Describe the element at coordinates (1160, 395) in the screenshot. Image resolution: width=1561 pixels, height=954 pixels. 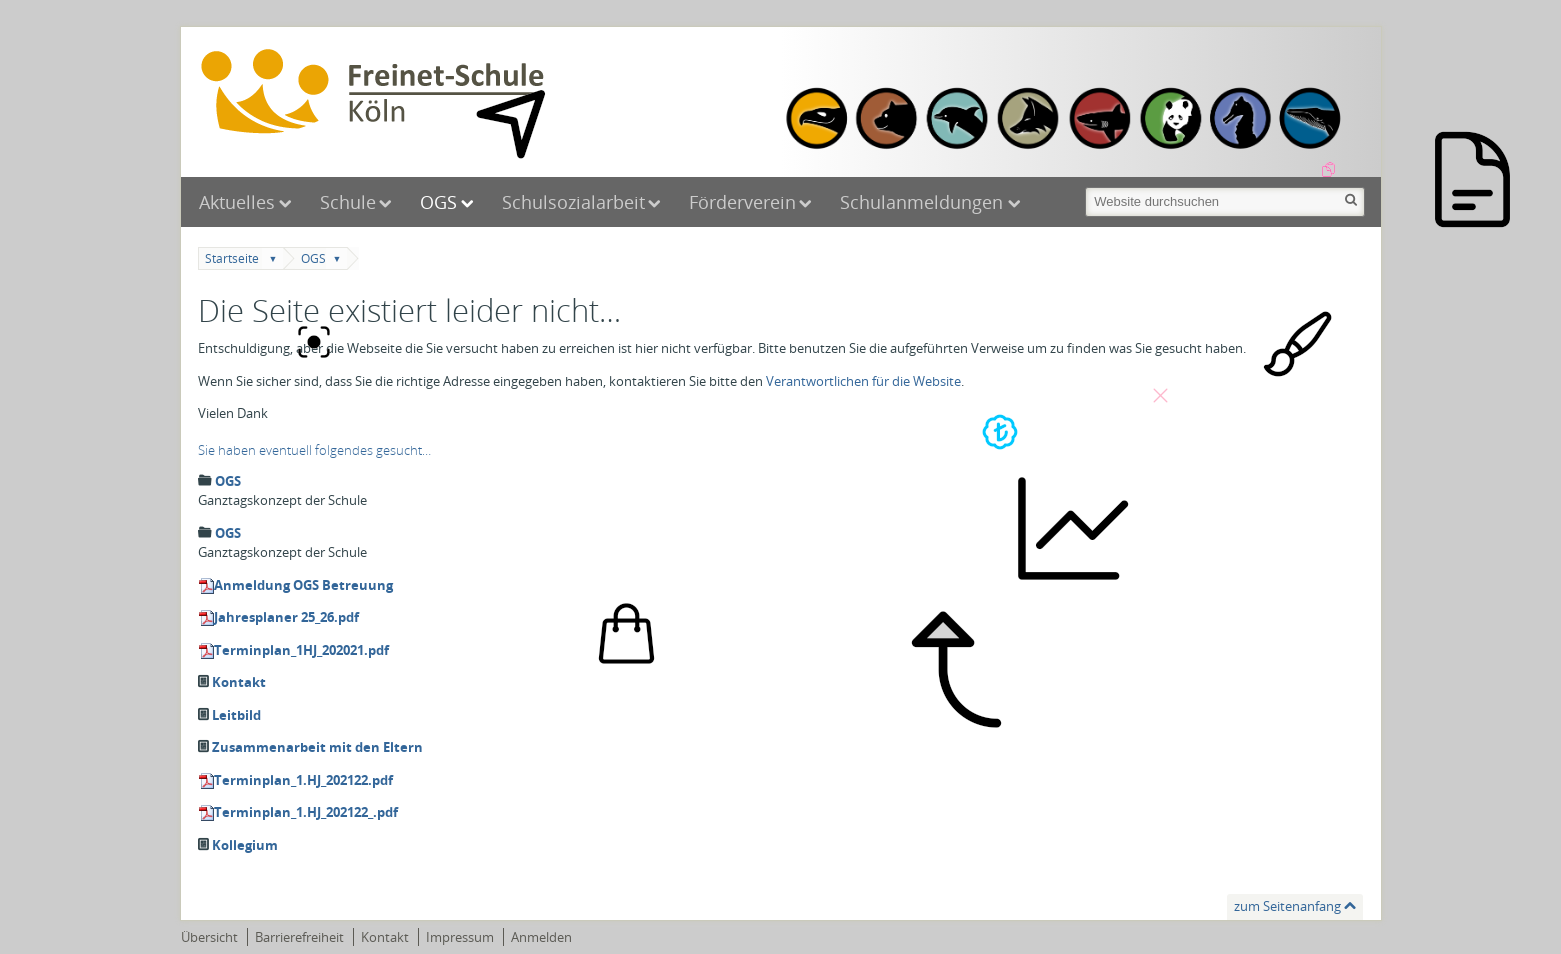
I see `close a dialog or modal` at that location.